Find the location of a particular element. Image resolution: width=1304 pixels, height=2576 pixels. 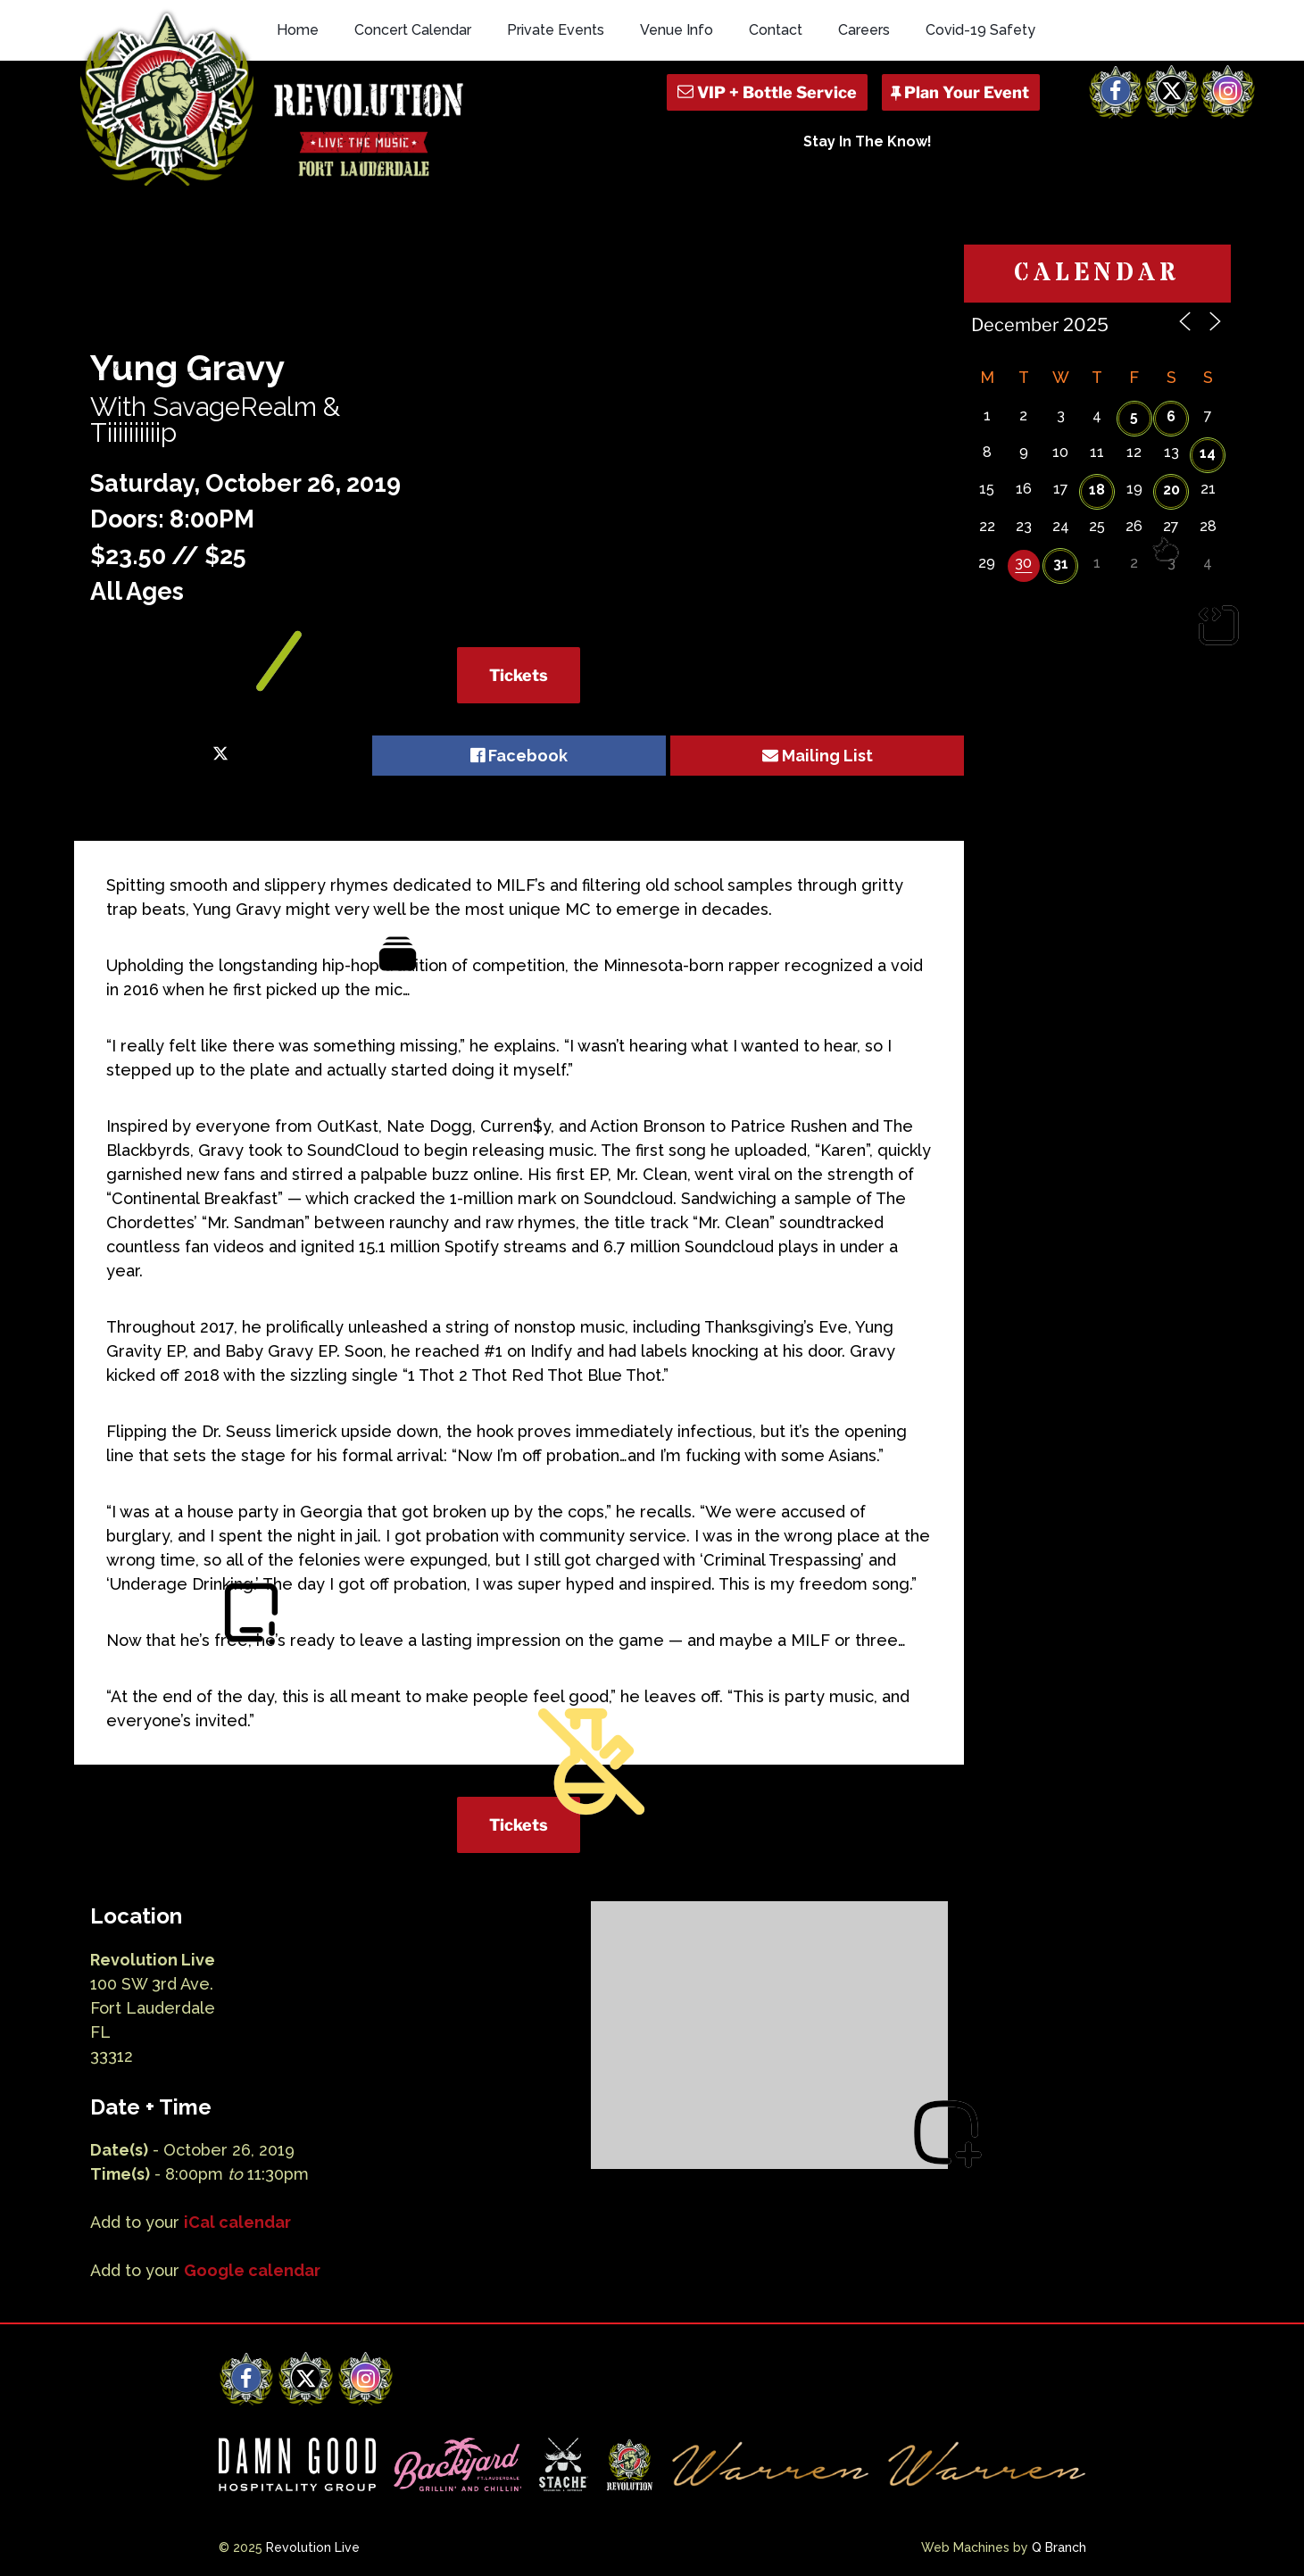

view stacked items or layers is located at coordinates (397, 953).